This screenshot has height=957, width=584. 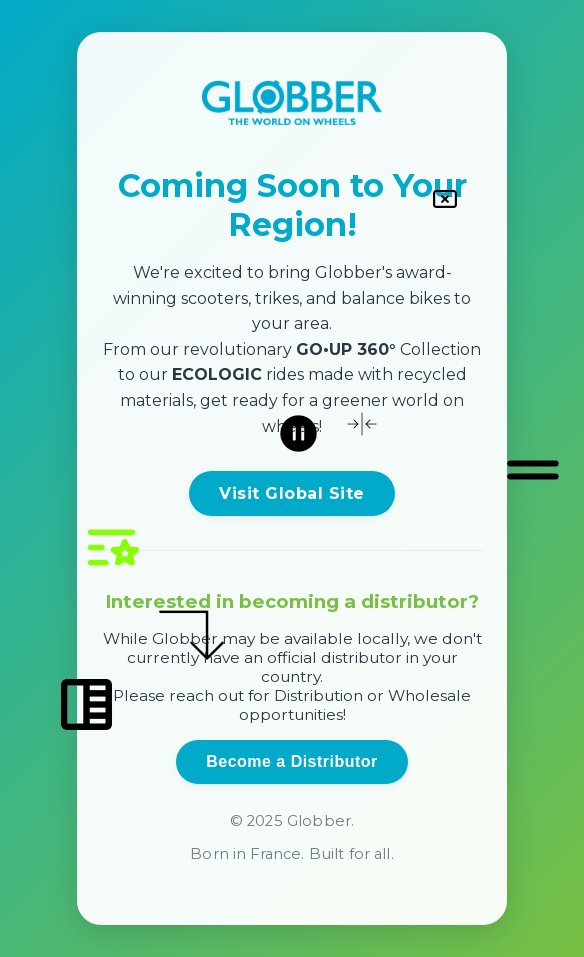 I want to click on pause media playback, so click(x=298, y=433).